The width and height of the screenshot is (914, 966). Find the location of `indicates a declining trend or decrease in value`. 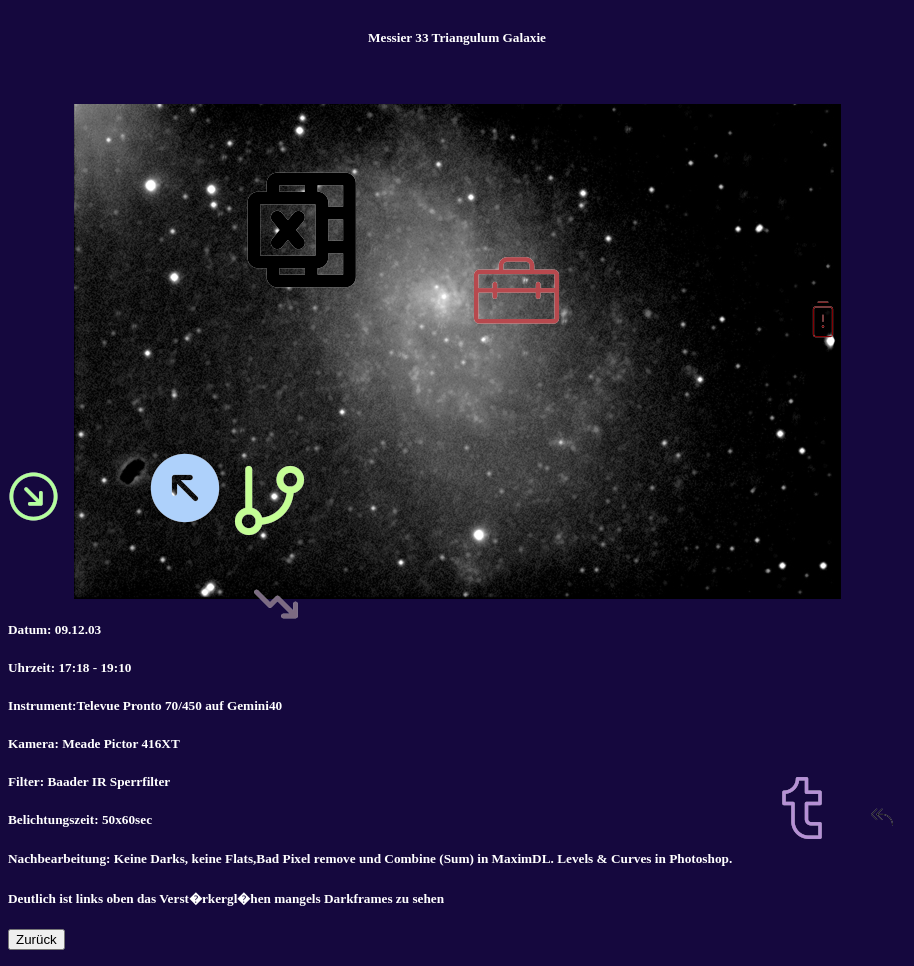

indicates a declining trend or decrease in value is located at coordinates (276, 604).